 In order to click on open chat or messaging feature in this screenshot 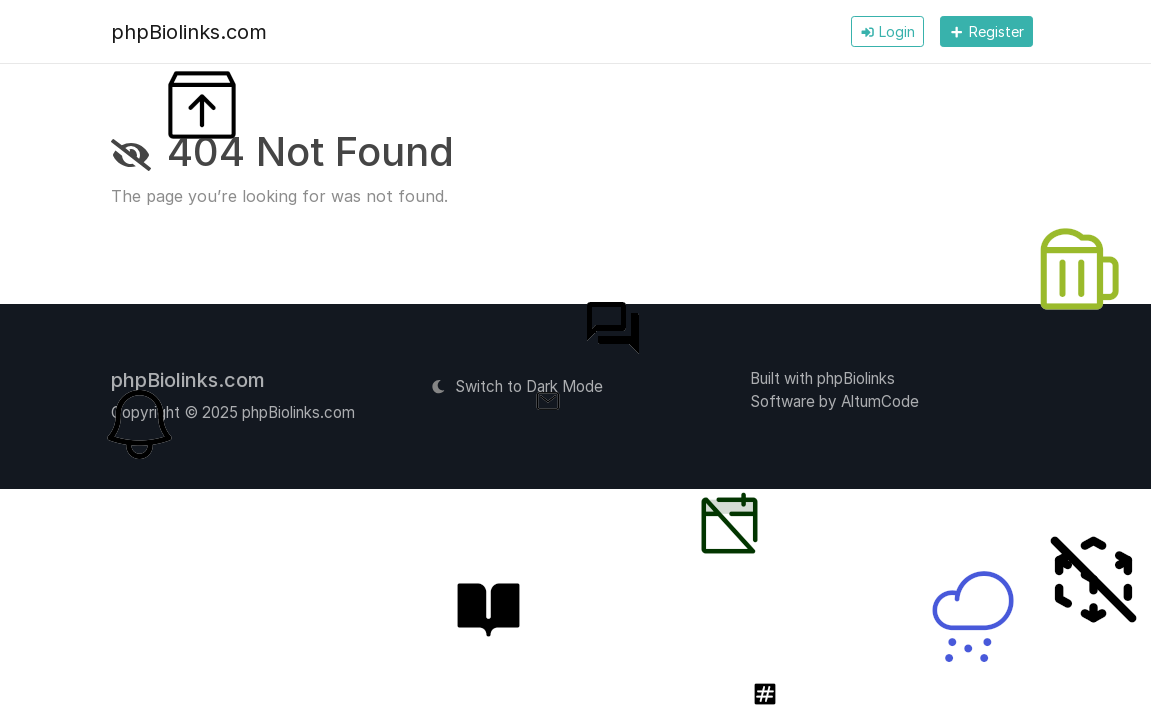, I will do `click(613, 328)`.